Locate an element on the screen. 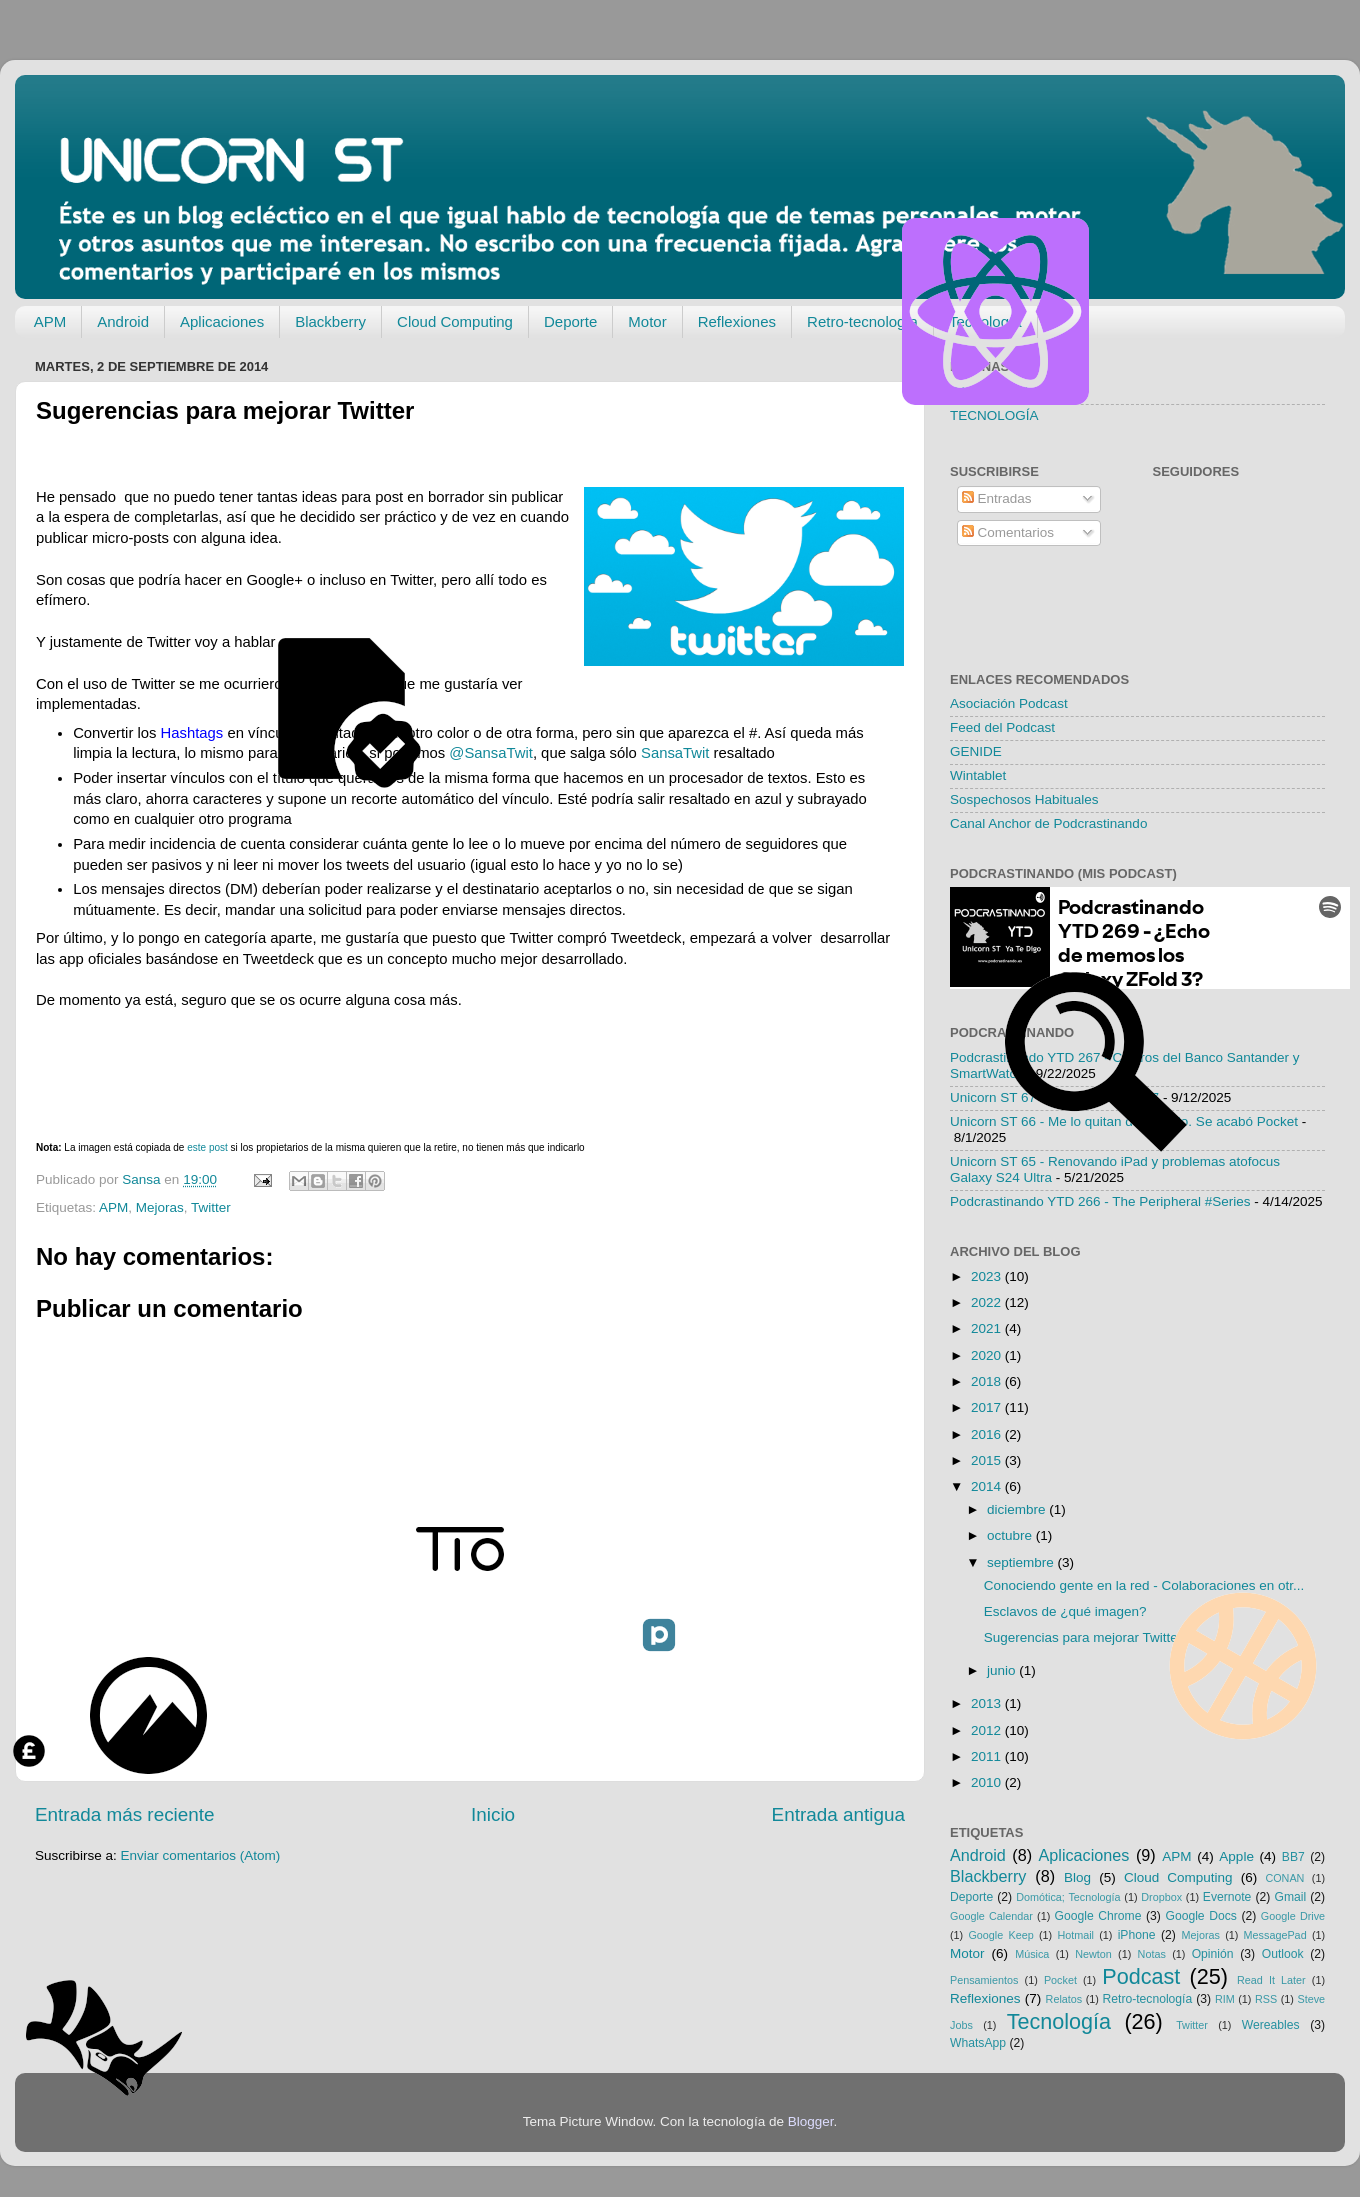 This screenshot has width=1360, height=2197. open try it online code interpreter is located at coordinates (460, 1549).